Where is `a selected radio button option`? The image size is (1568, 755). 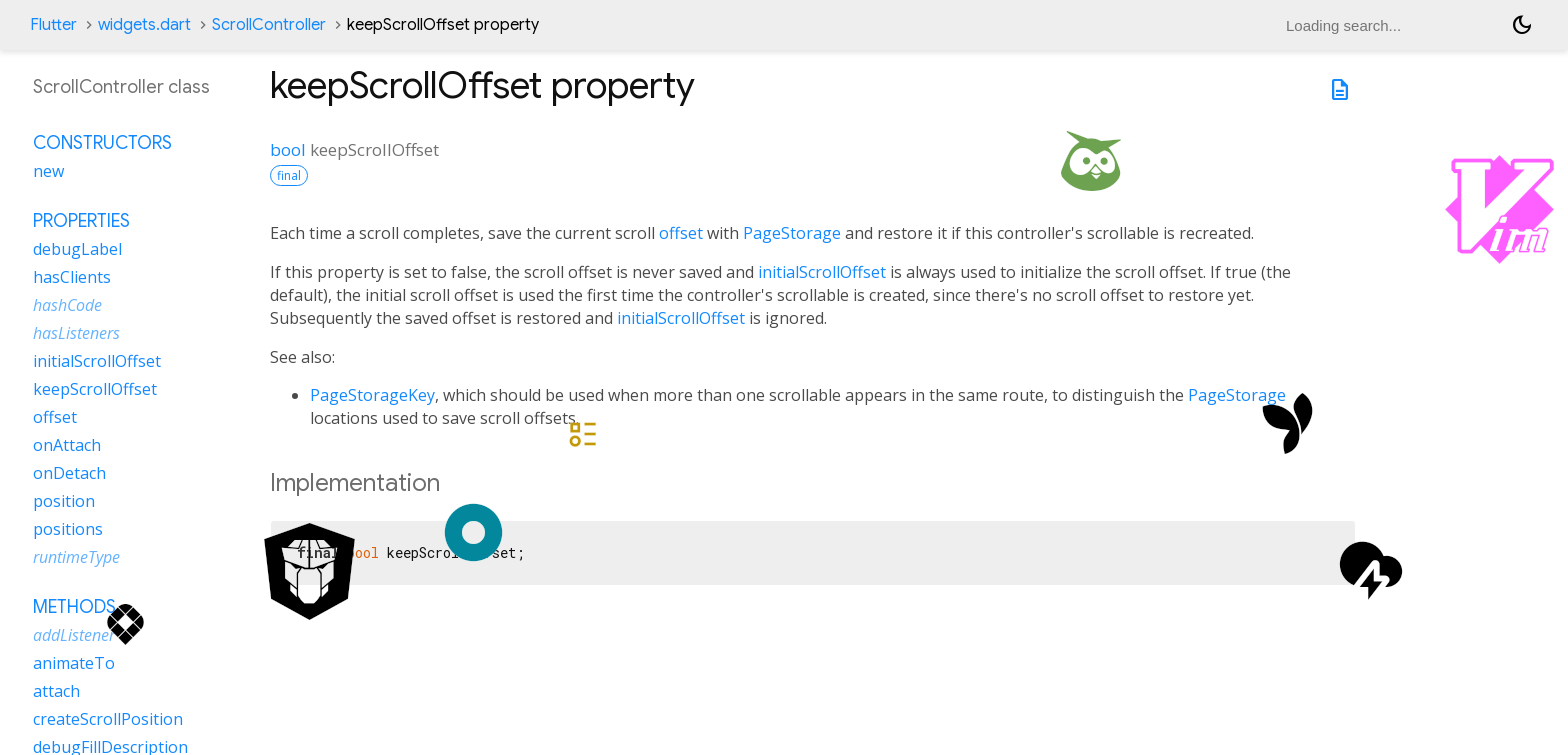
a selected radio button option is located at coordinates (473, 532).